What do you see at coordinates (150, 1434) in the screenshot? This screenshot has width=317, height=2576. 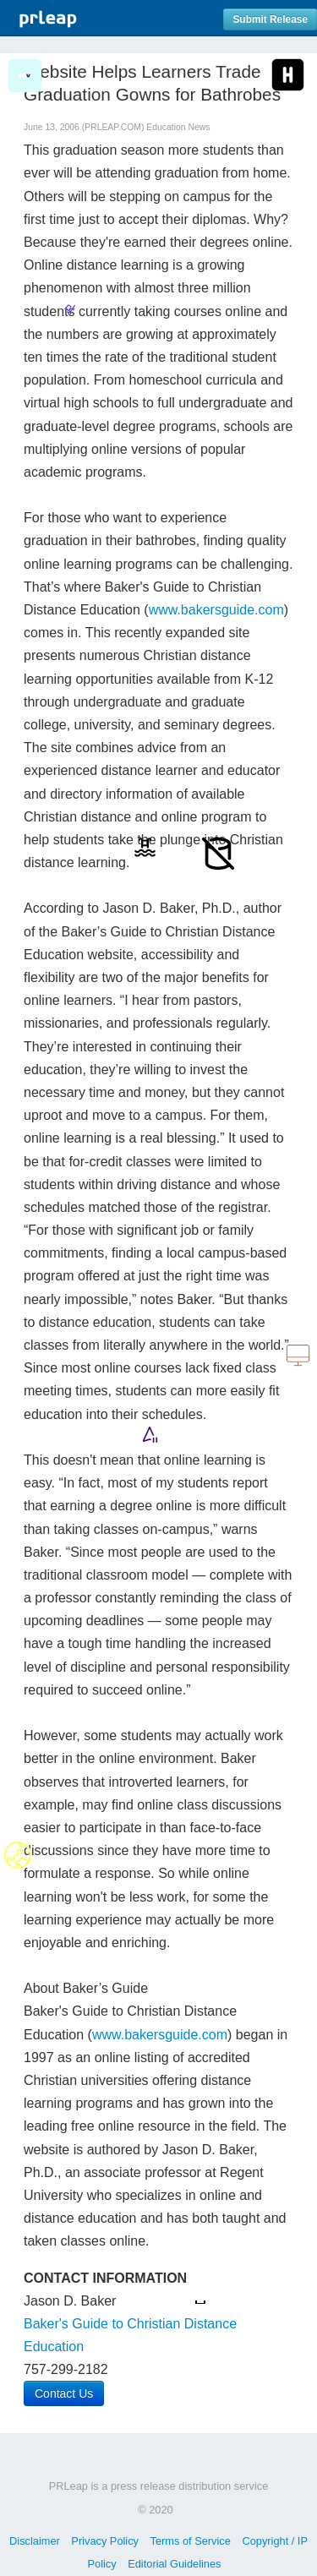 I see `pause current navigation or directions` at bounding box center [150, 1434].